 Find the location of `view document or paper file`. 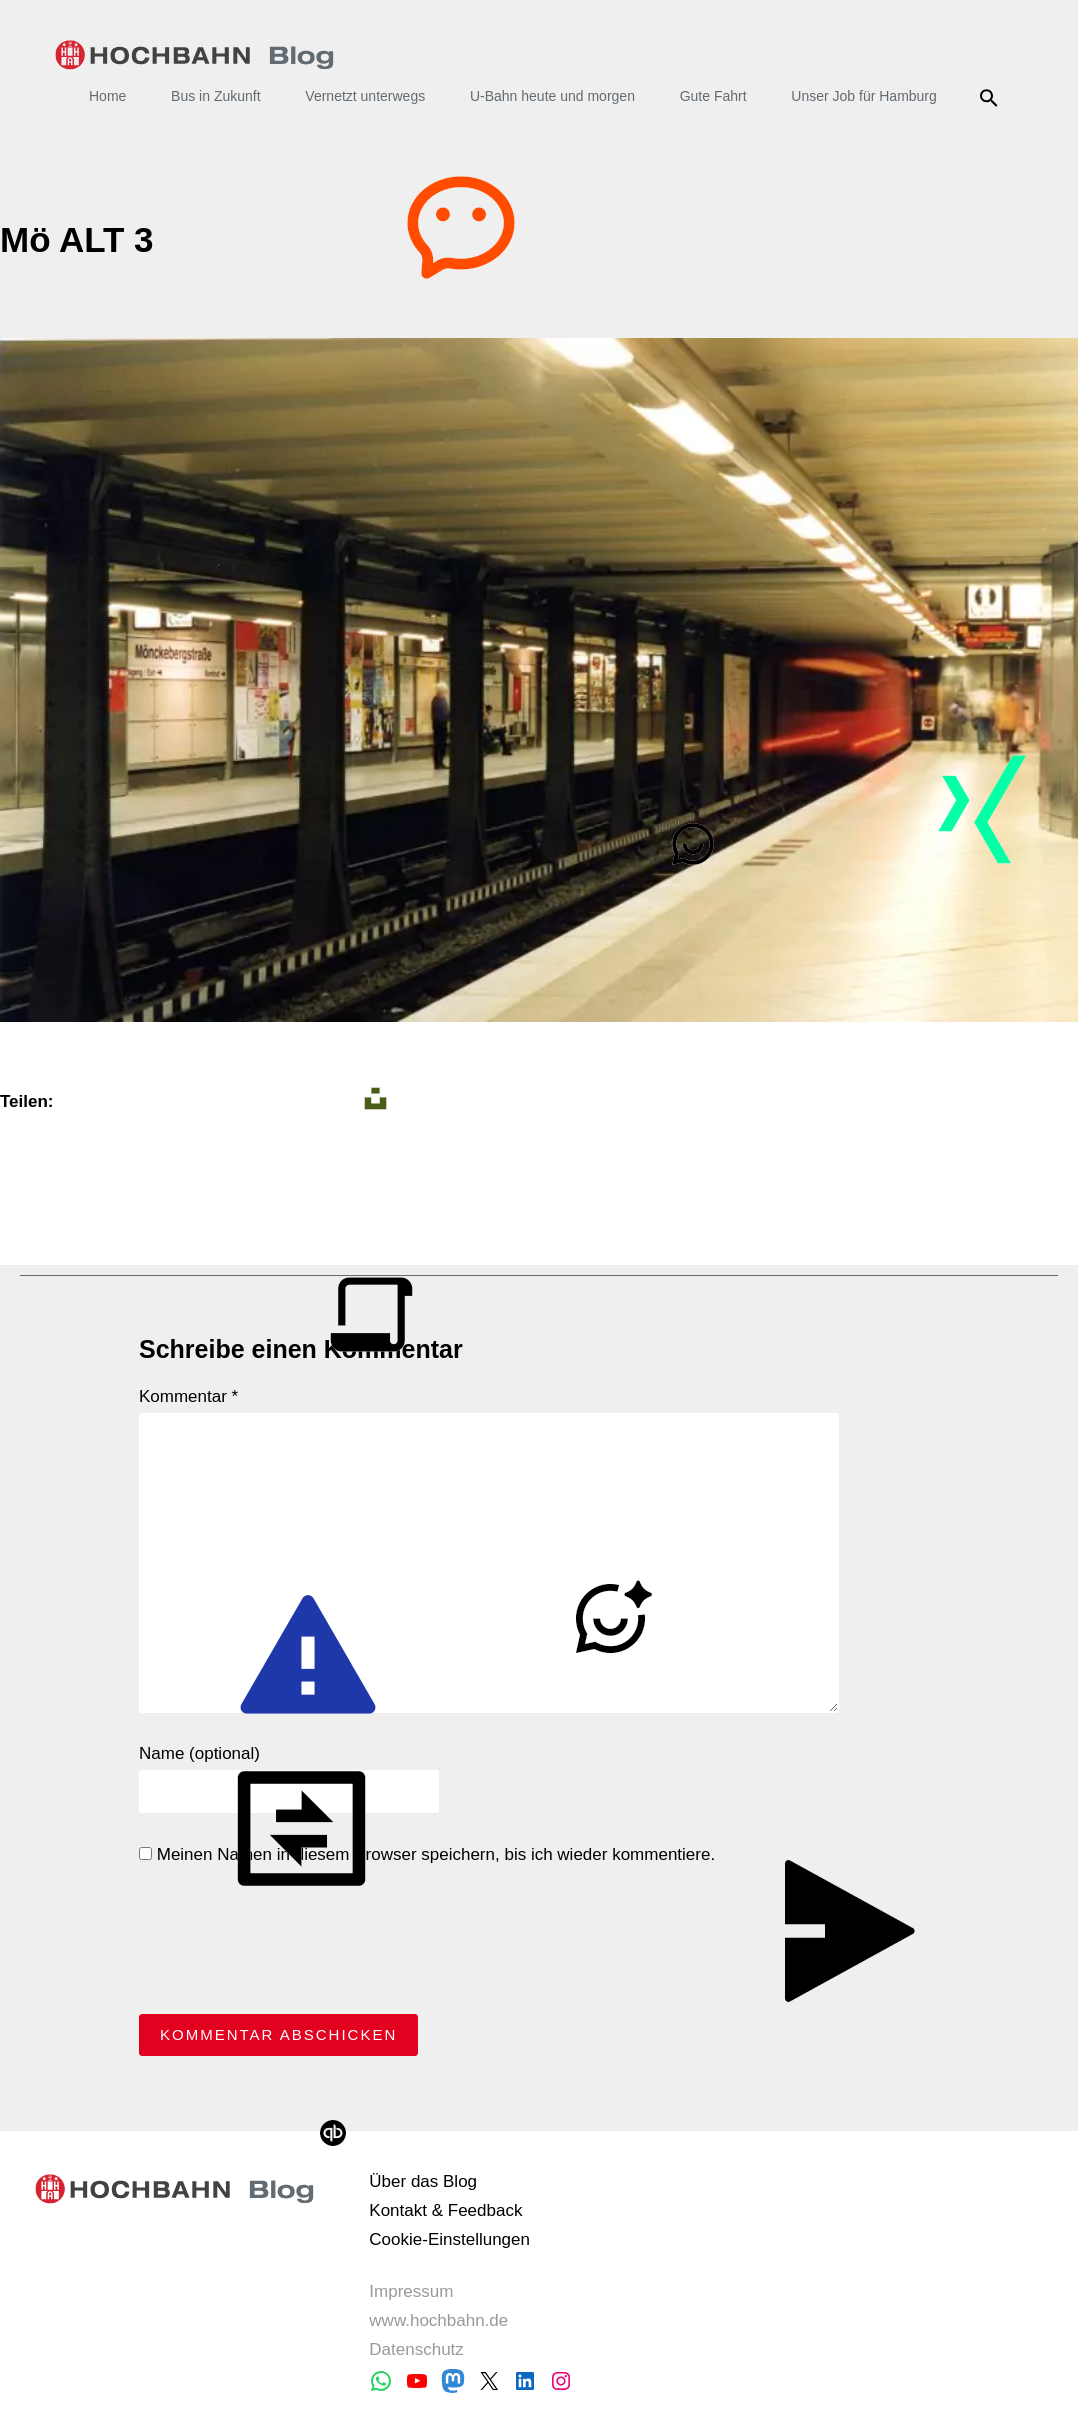

view document or paper file is located at coordinates (371, 1314).